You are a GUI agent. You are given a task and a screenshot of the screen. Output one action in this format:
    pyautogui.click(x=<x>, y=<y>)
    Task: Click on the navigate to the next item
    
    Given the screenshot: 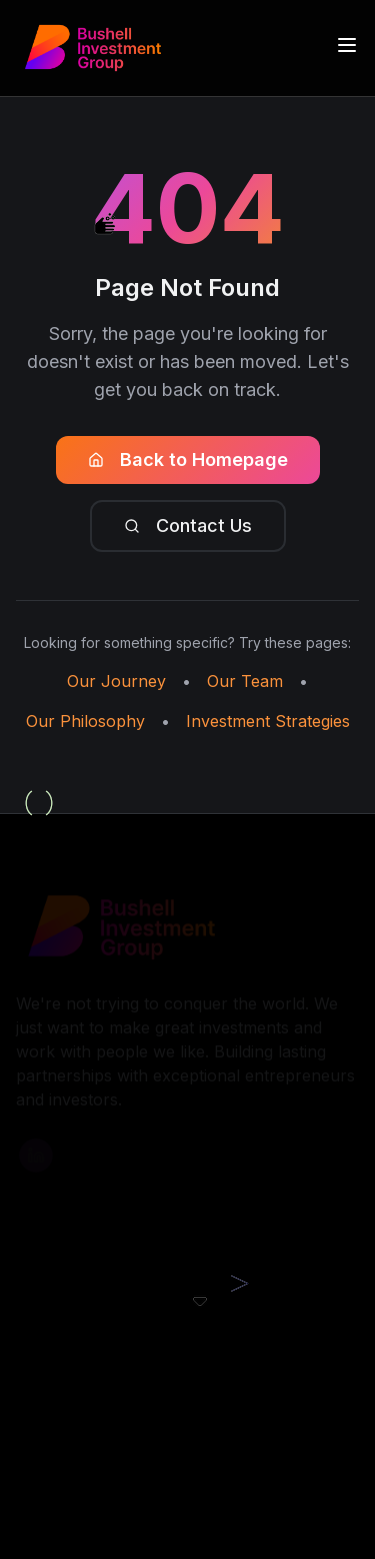 What is the action you would take?
    pyautogui.click(x=238, y=1283)
    